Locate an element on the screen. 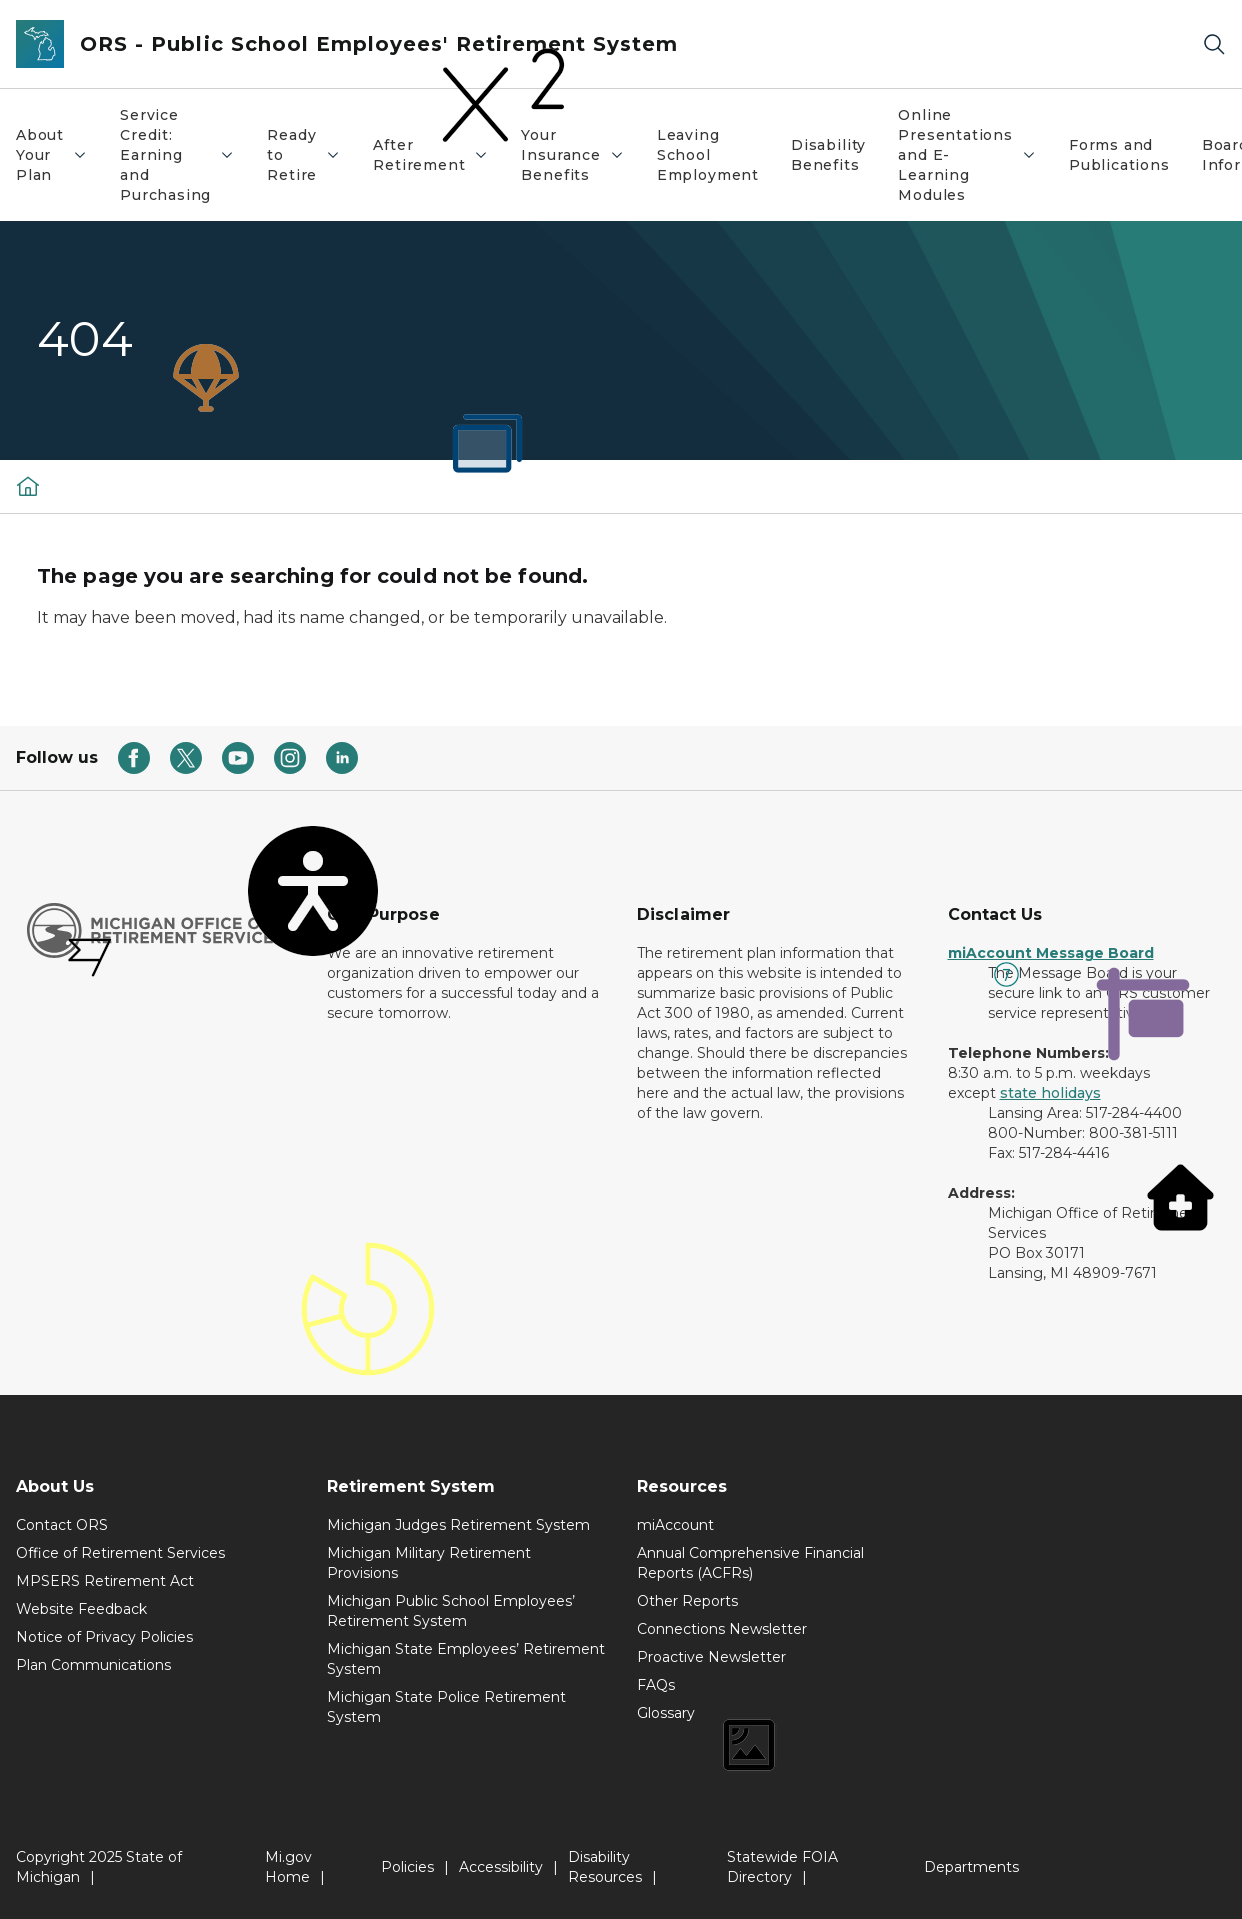 Image resolution: width=1242 pixels, height=1919 pixels. apply superscript formatting to selected text is located at coordinates (496, 97).